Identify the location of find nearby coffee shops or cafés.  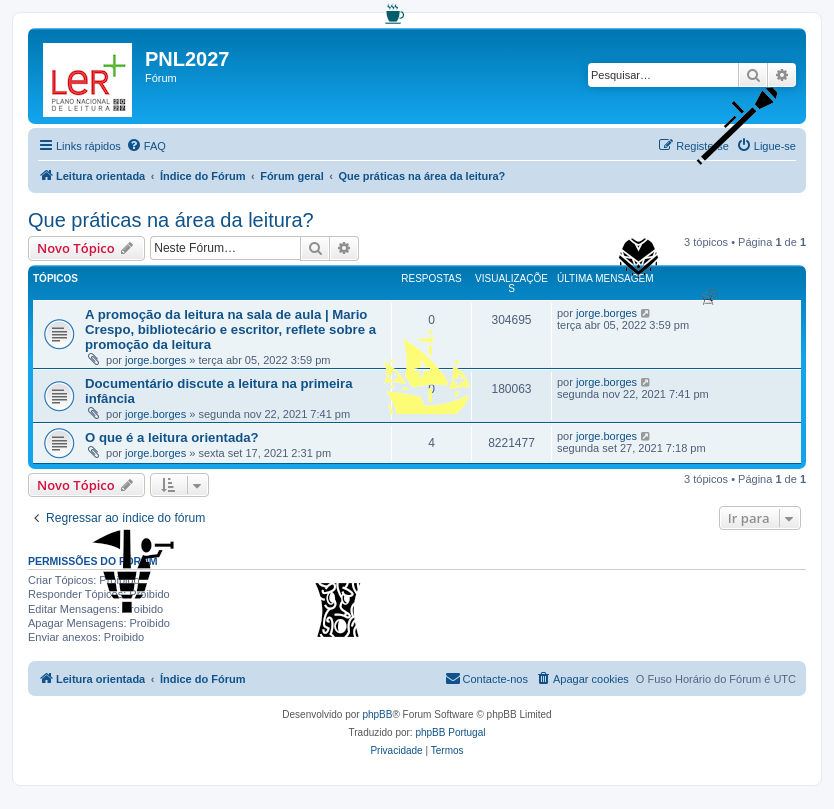
(394, 13).